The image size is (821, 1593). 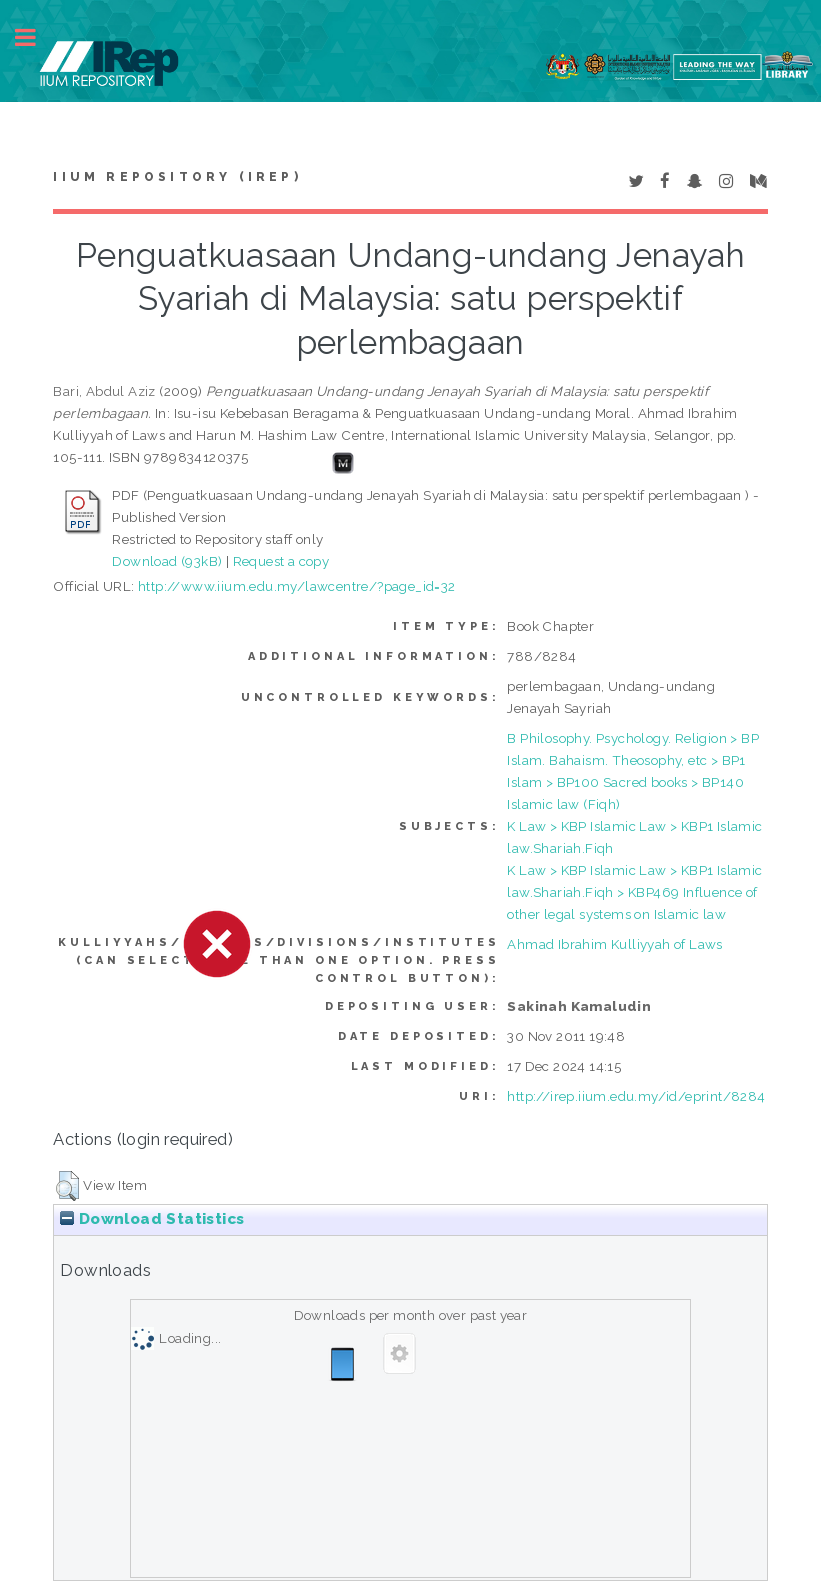 I want to click on open MeetingBar app for calendar and meeting management, so click(x=343, y=463).